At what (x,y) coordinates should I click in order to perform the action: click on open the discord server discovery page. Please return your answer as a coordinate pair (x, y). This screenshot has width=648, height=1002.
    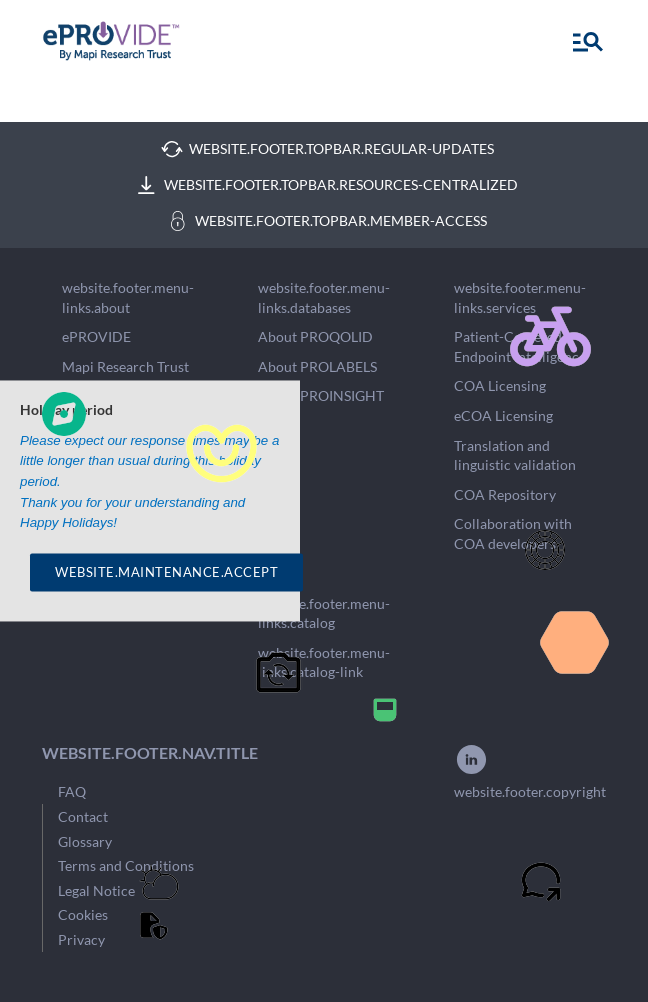
    Looking at the image, I should click on (64, 414).